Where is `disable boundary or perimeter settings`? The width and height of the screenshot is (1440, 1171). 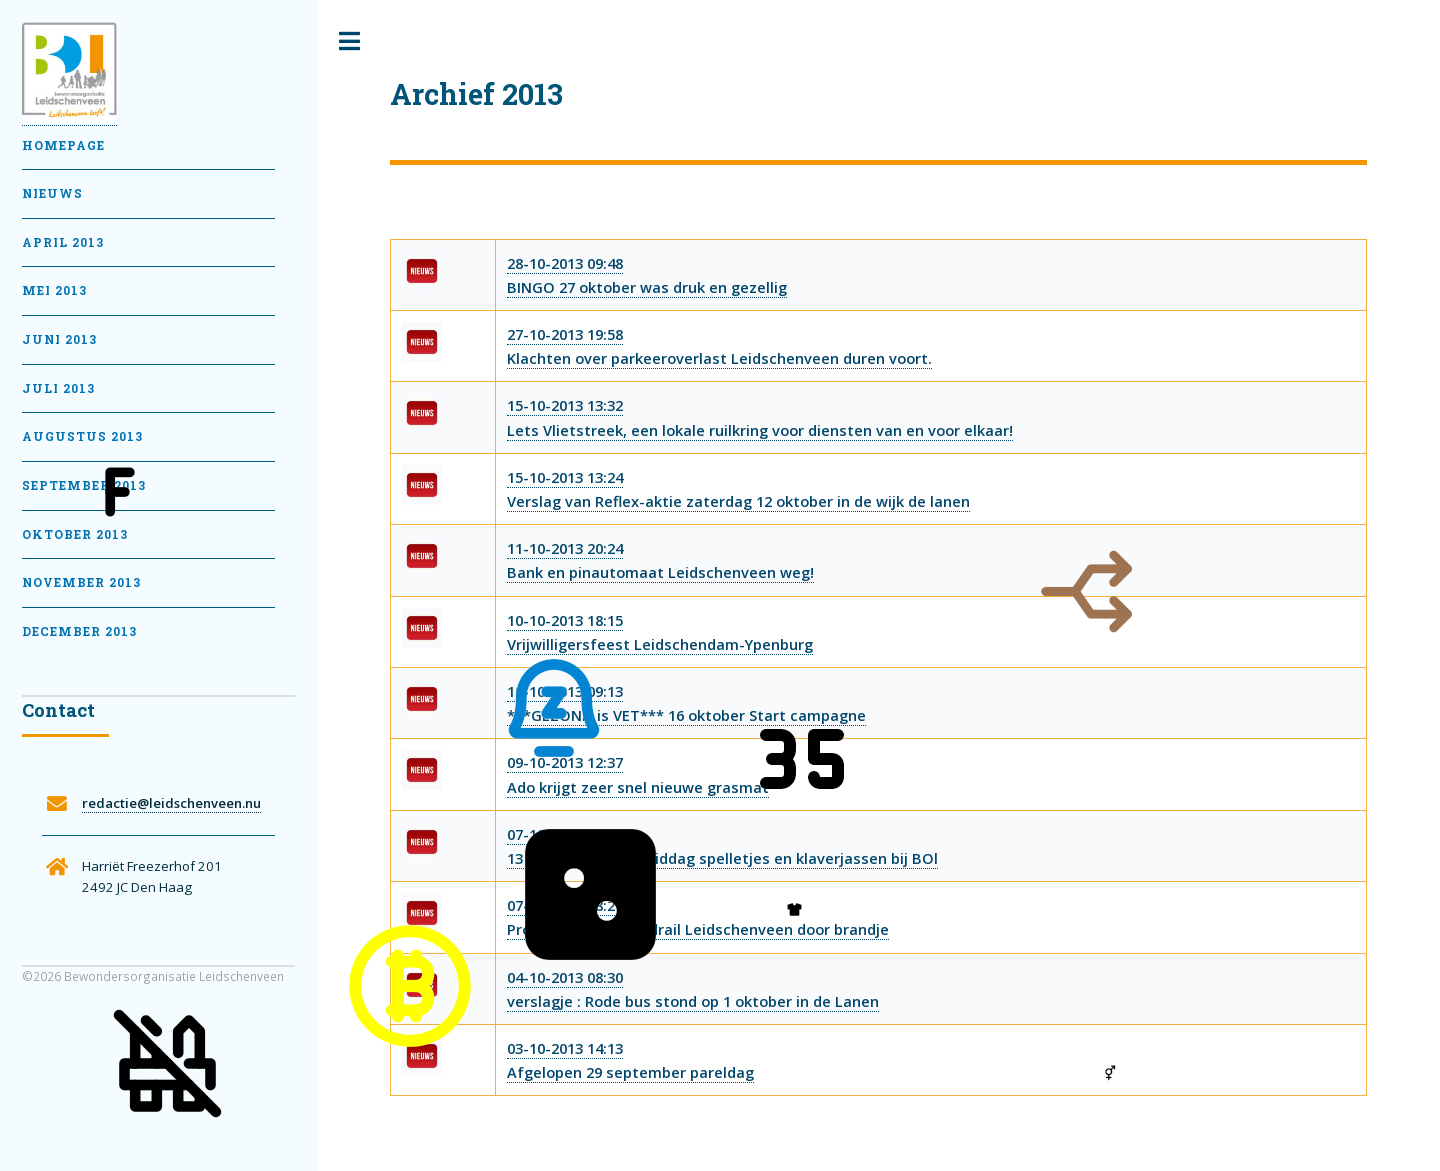 disable boundary or perimeter settings is located at coordinates (167, 1063).